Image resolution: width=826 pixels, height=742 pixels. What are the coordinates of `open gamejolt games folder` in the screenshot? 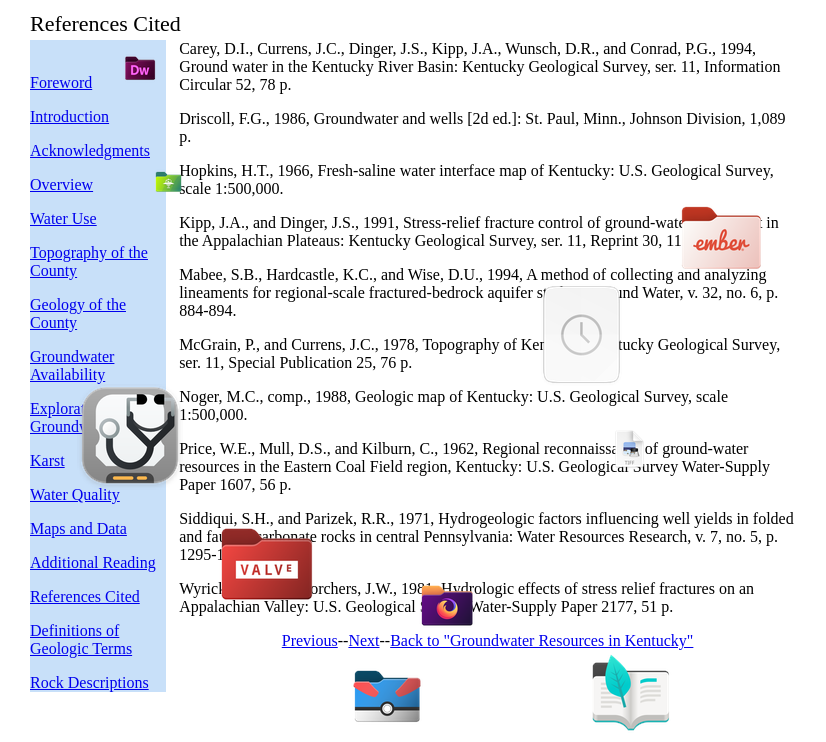 It's located at (168, 182).